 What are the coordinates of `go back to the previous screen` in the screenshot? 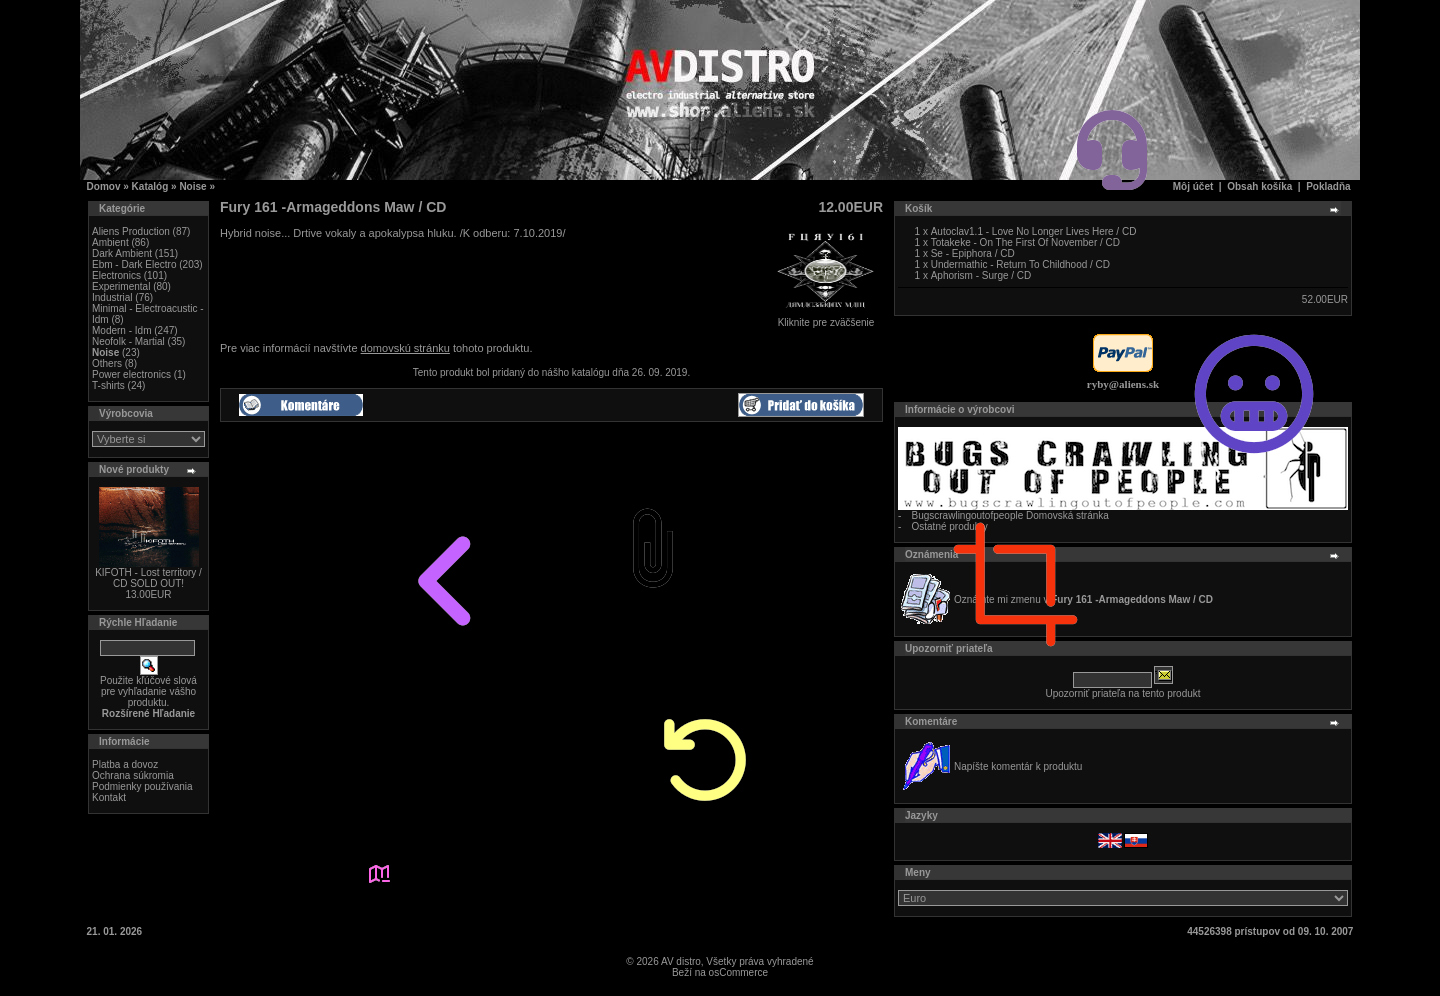 It's located at (448, 581).